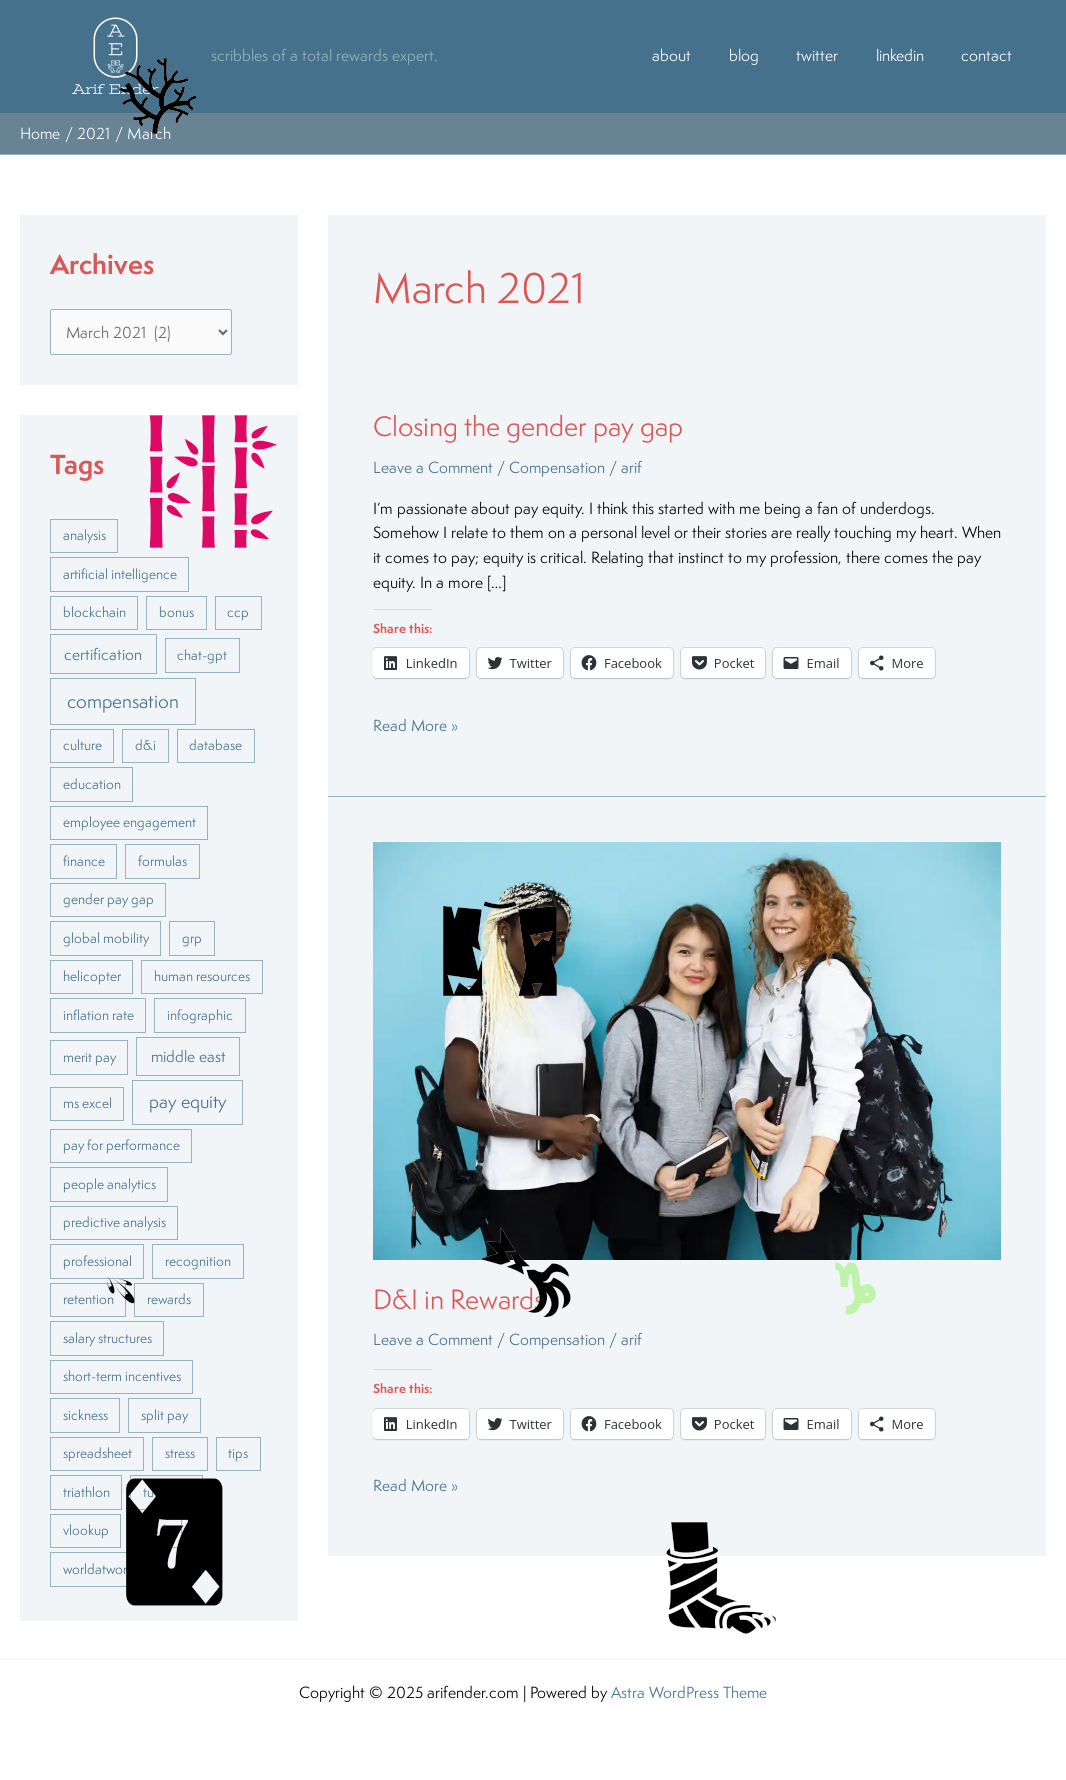 The image size is (1066, 1780). I want to click on capricorn zodiac sign symbol, so click(854, 1288).